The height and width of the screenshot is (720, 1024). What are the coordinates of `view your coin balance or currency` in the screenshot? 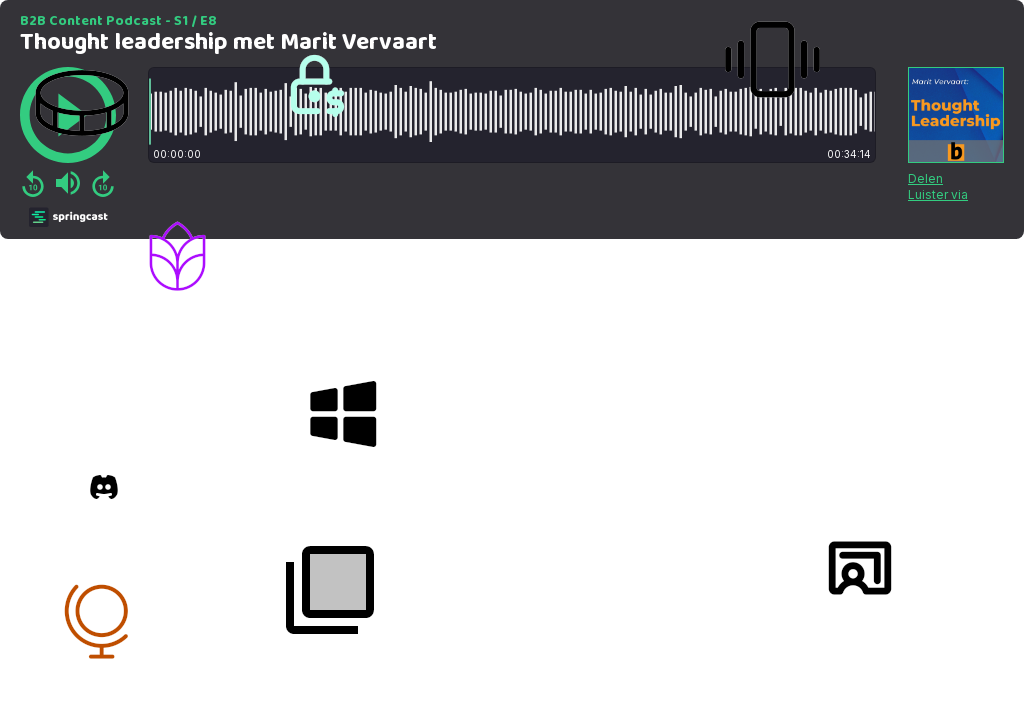 It's located at (82, 103).